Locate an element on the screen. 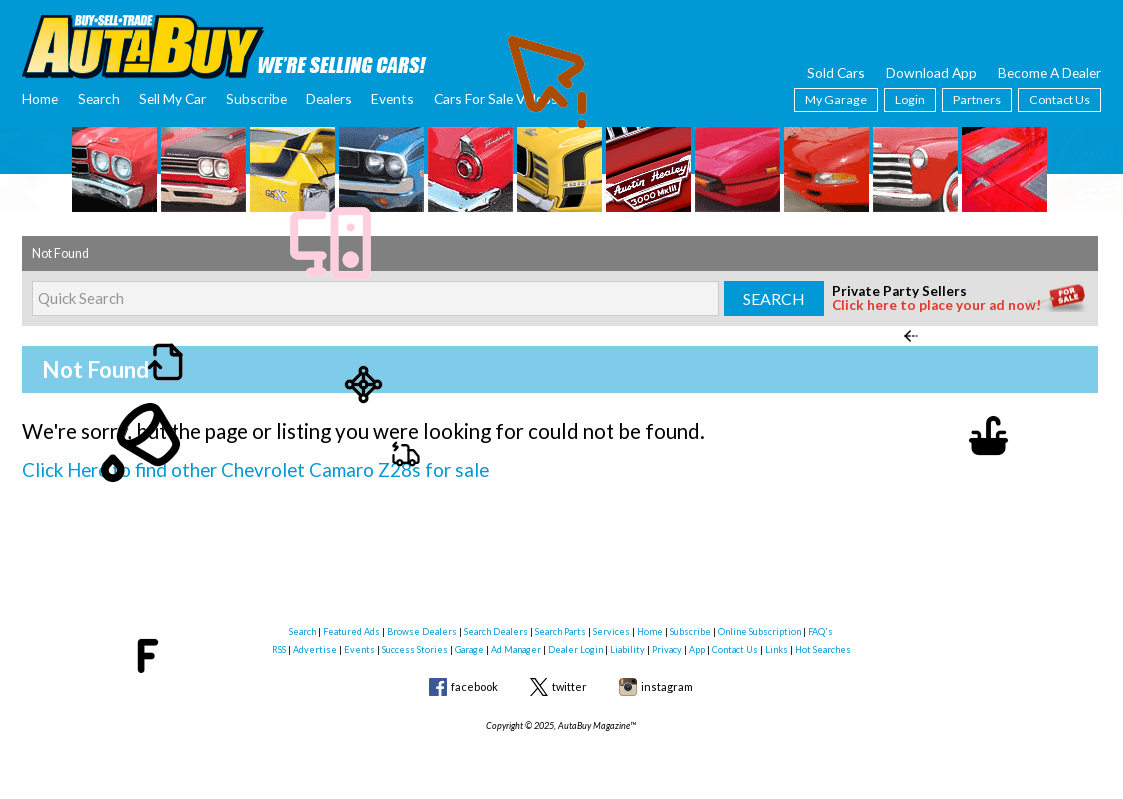  indicates a Facebook shortcut or link is located at coordinates (148, 656).